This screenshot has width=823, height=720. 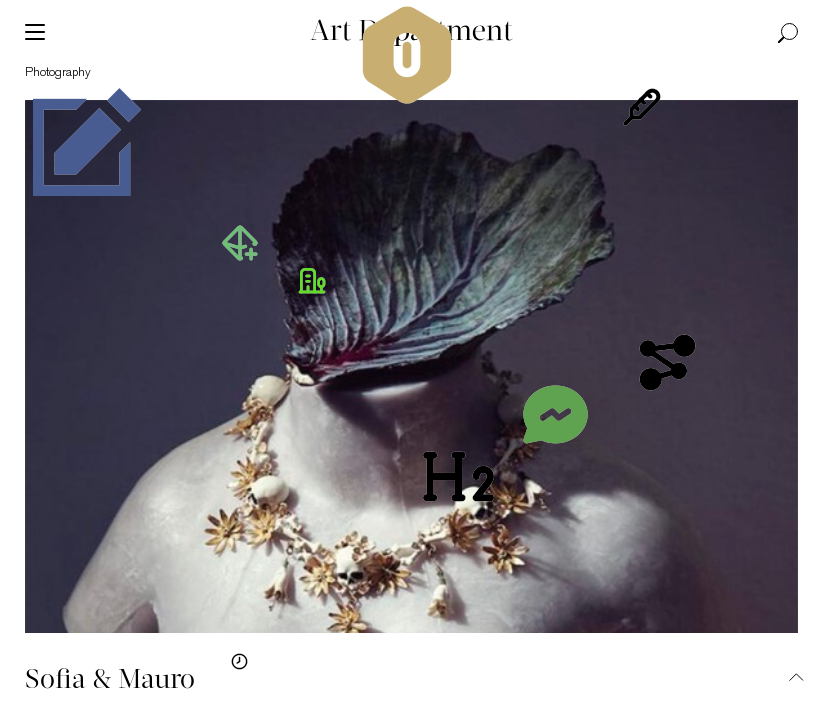 What do you see at coordinates (458, 476) in the screenshot?
I see `format text as heading level 2` at bounding box center [458, 476].